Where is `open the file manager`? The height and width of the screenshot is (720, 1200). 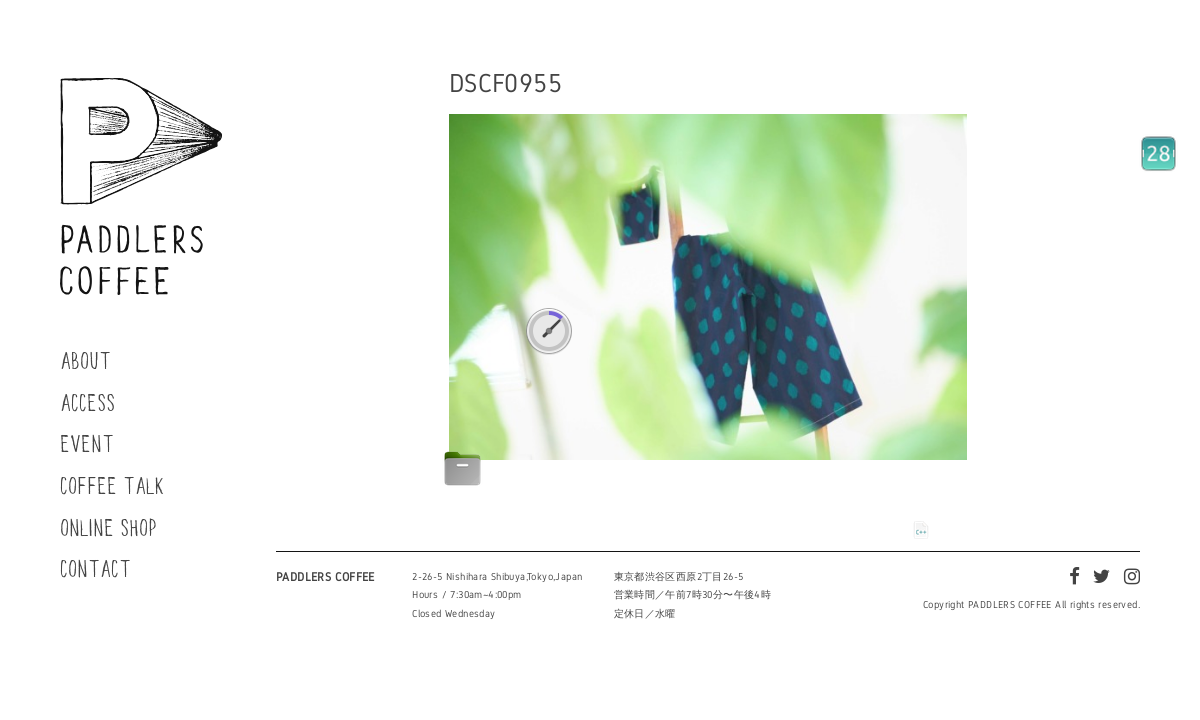
open the file manager is located at coordinates (462, 468).